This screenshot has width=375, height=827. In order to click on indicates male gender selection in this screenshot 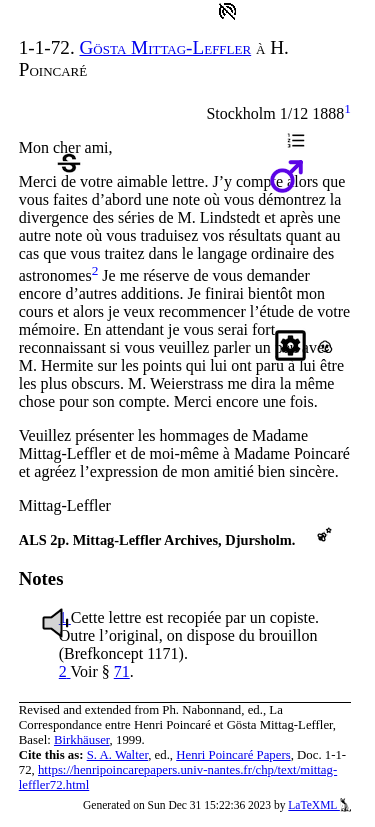, I will do `click(286, 176)`.